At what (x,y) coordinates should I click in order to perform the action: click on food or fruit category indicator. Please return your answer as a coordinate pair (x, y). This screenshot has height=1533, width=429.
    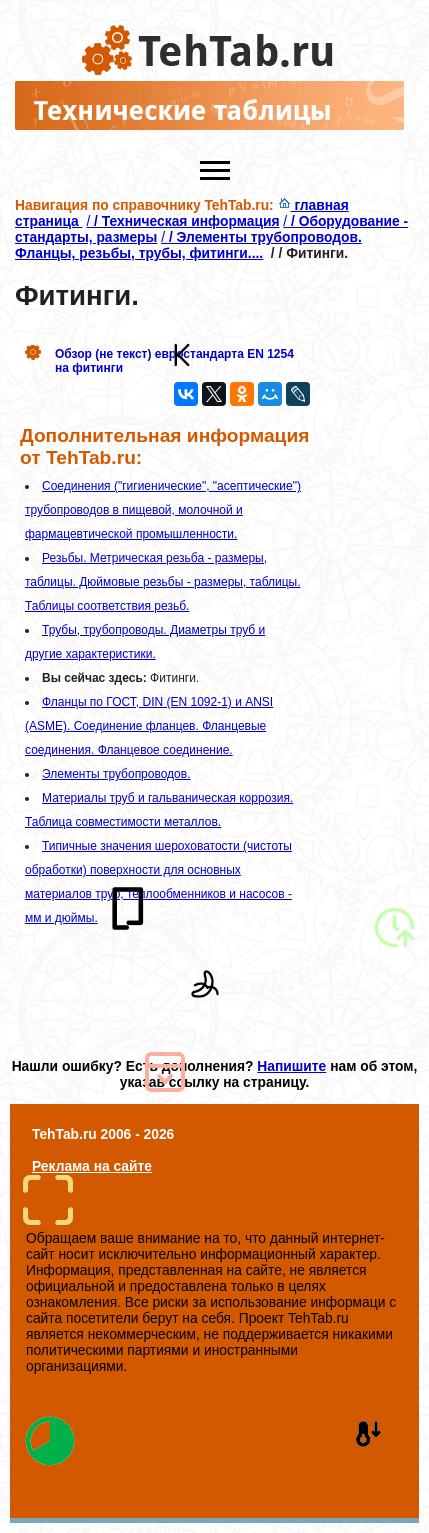
    Looking at the image, I should click on (205, 984).